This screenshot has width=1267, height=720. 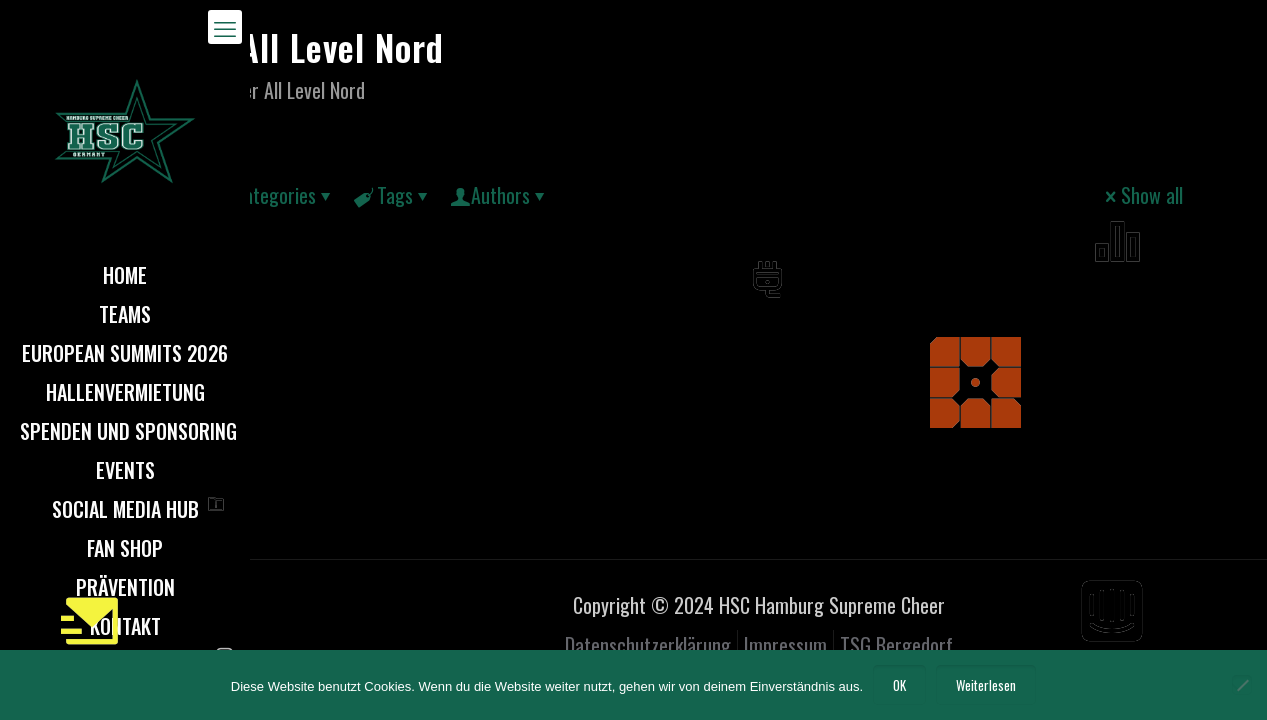 What do you see at coordinates (216, 504) in the screenshot?
I see `folder contains items that need attention` at bounding box center [216, 504].